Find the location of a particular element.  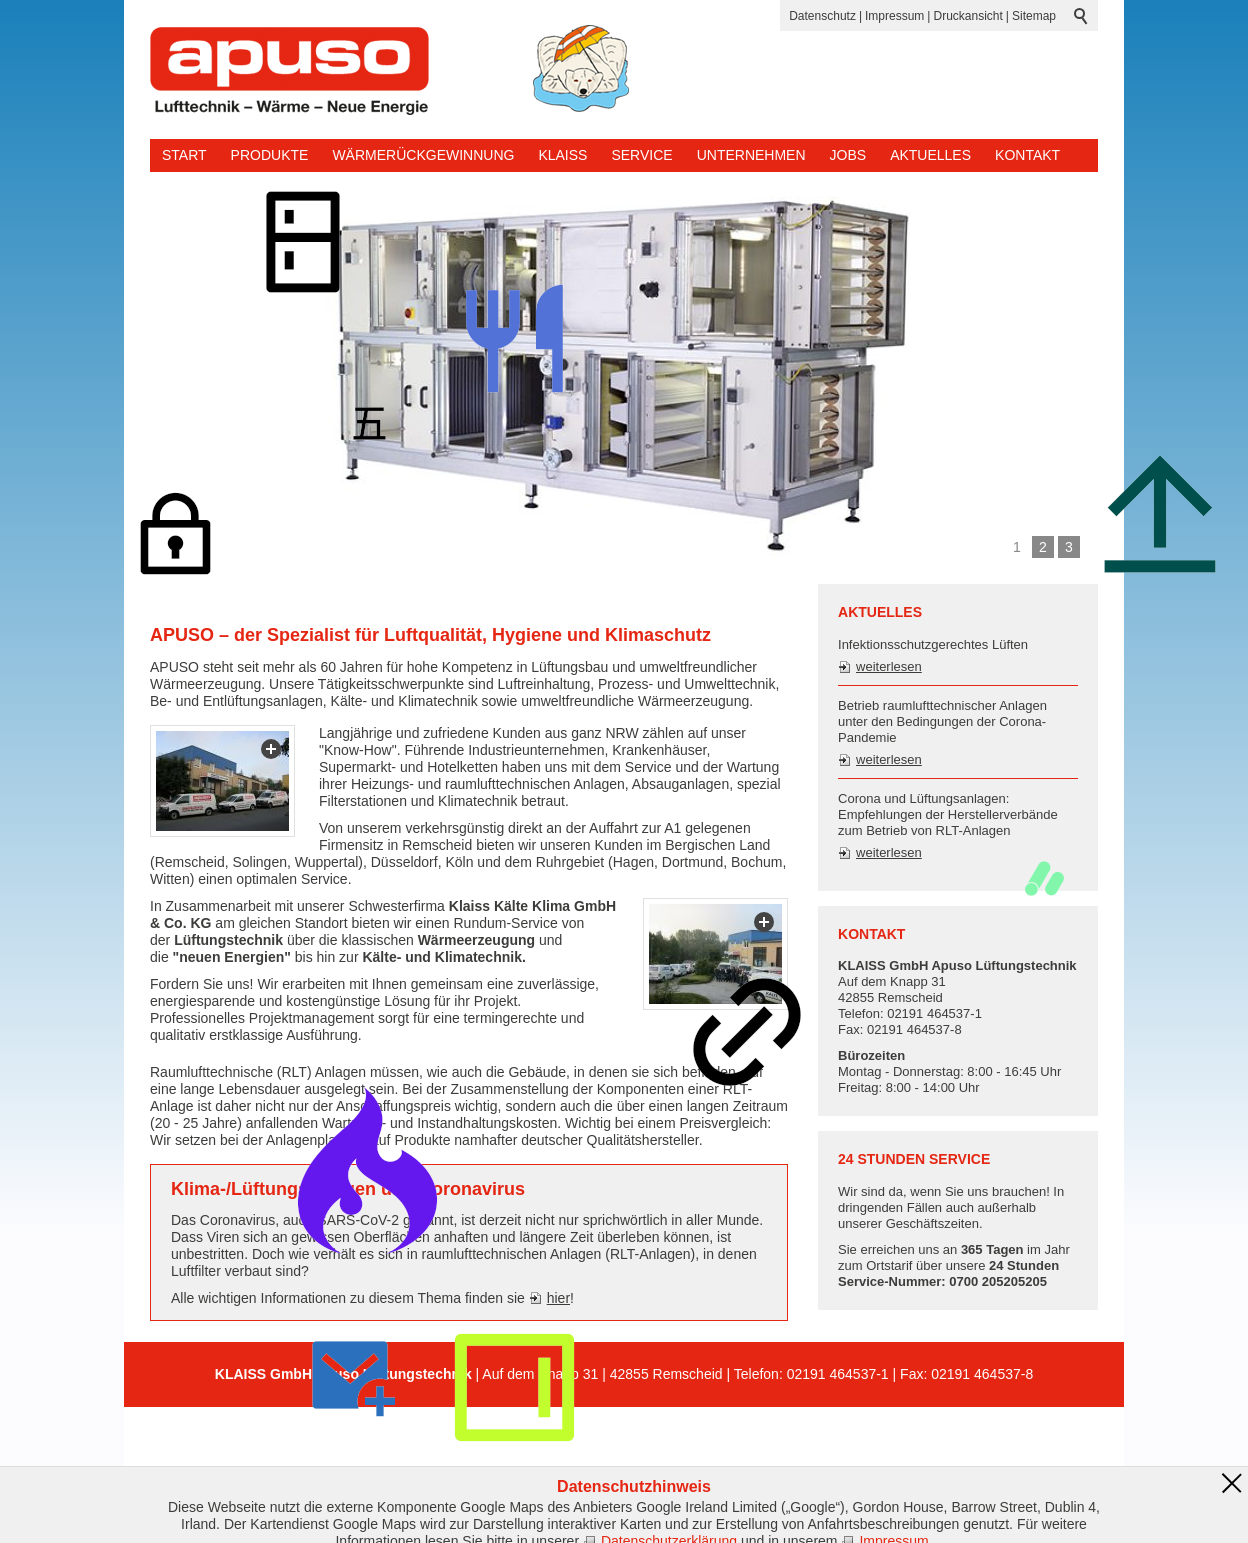

lock or secure this item is located at coordinates (175, 535).